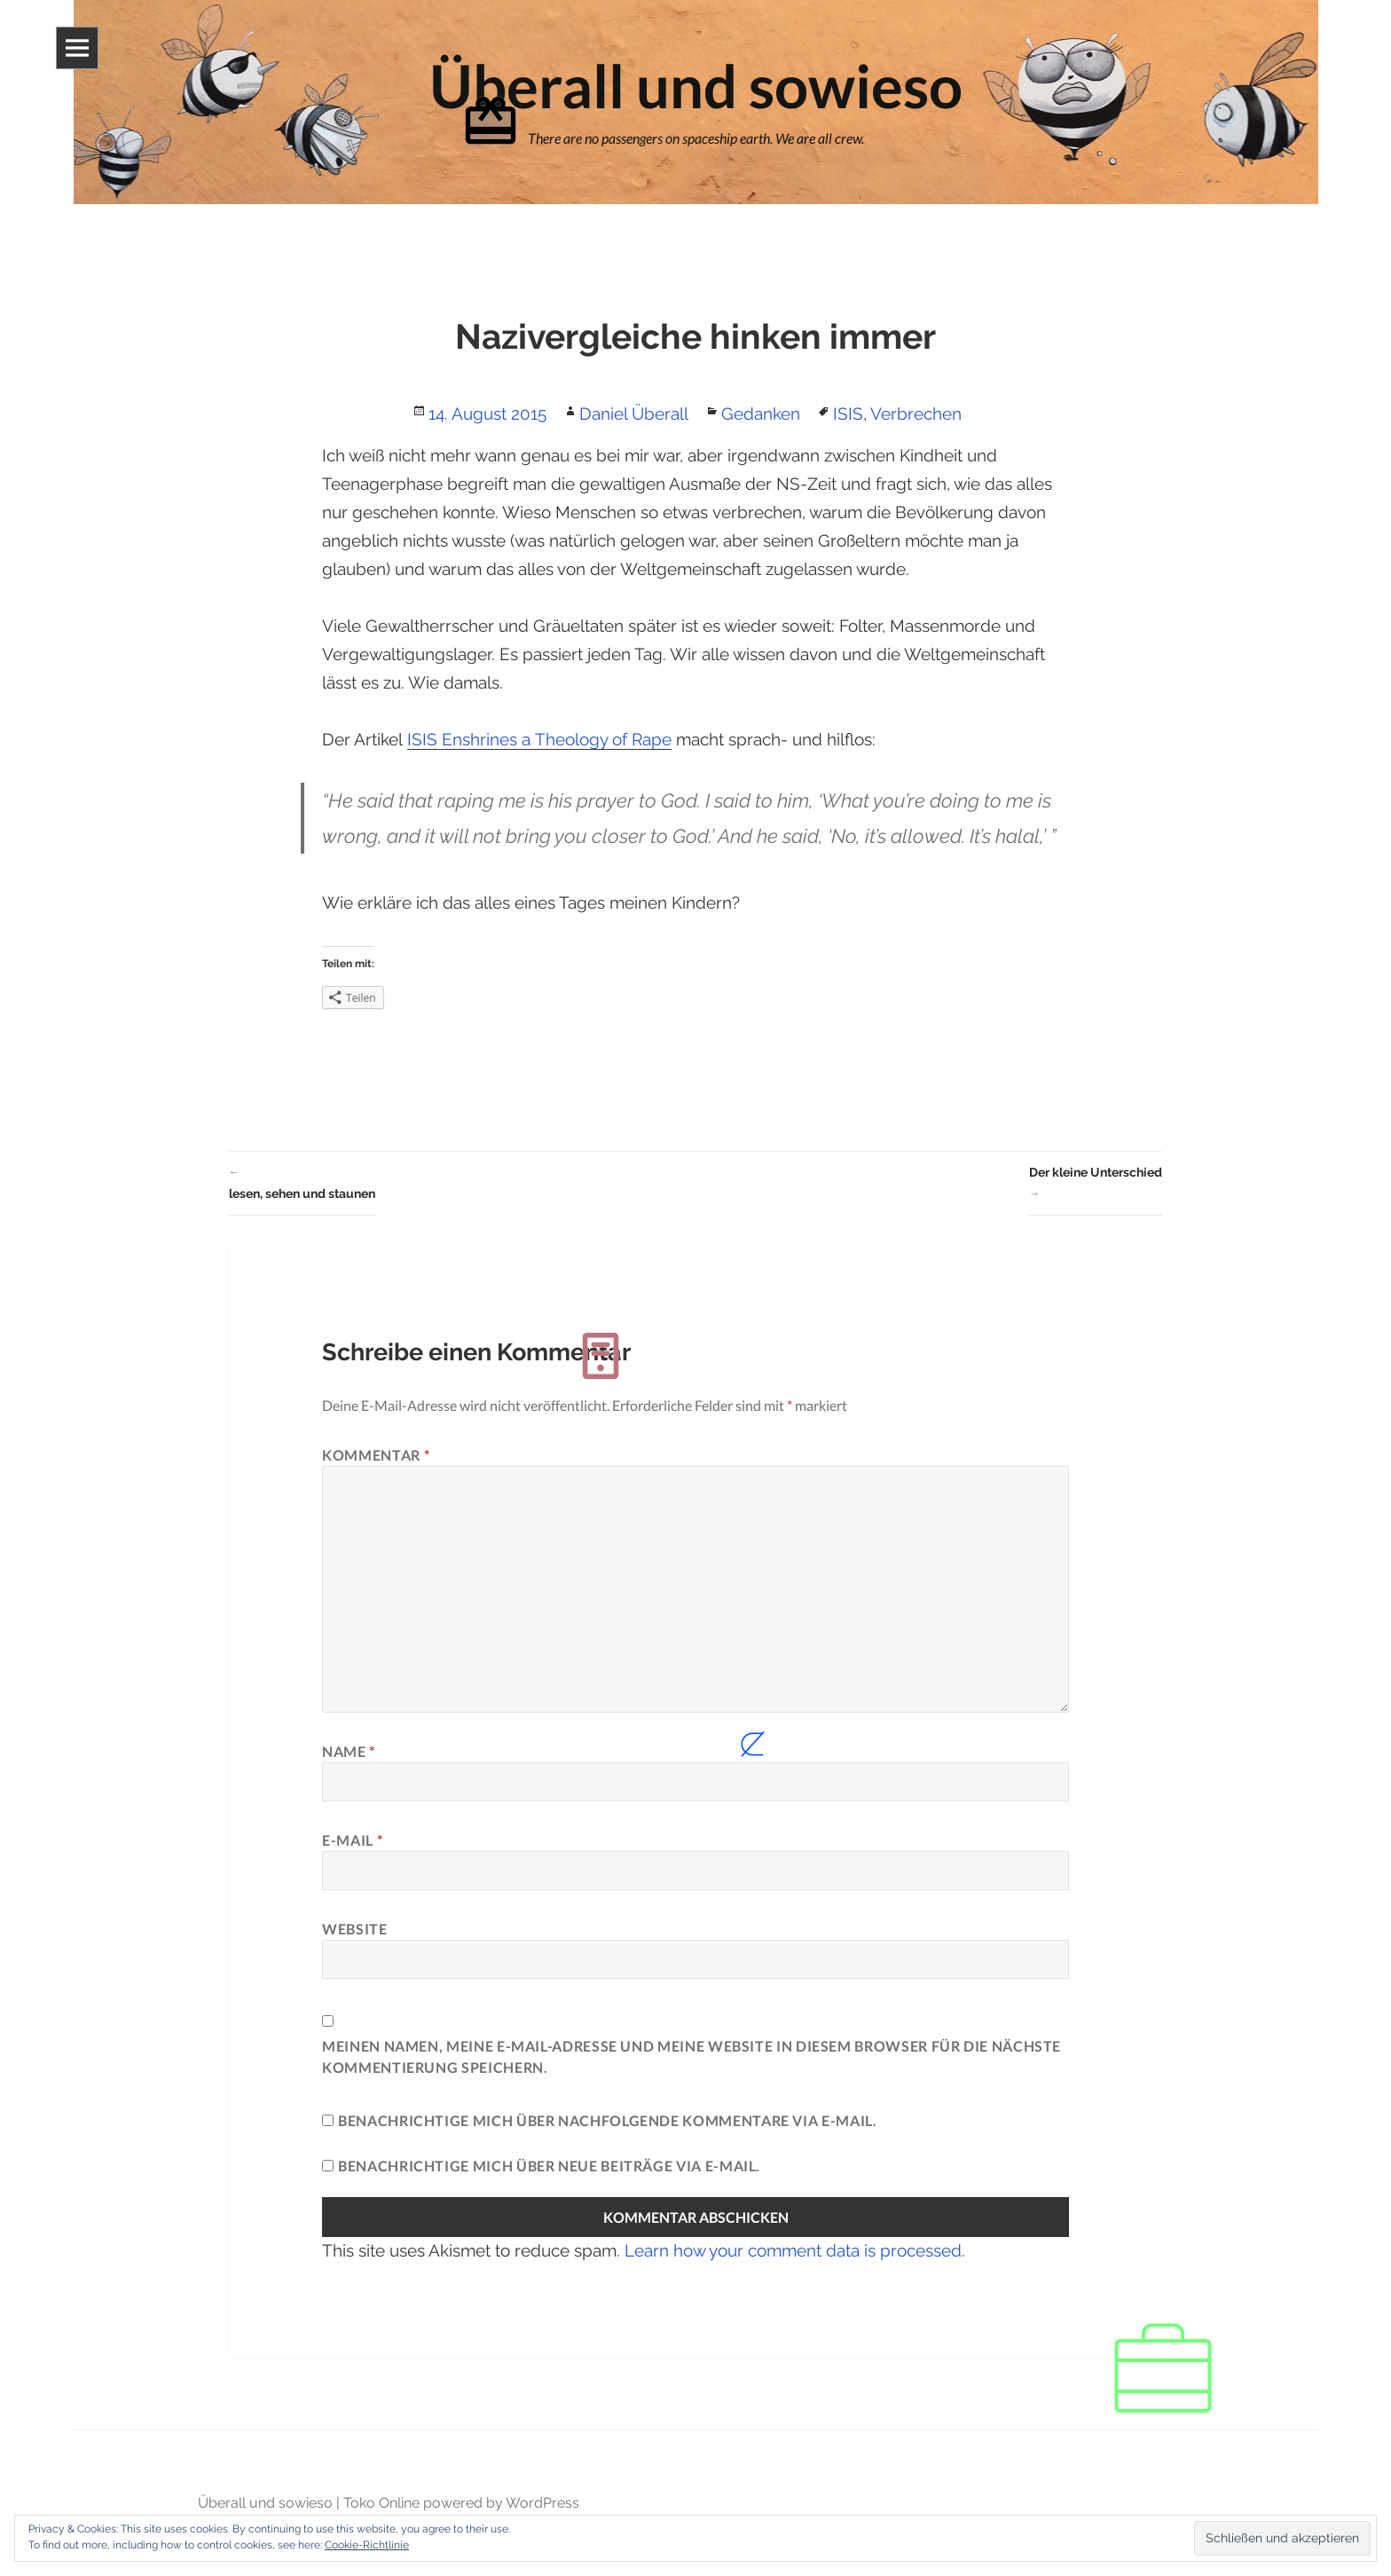 The height and width of the screenshot is (2576, 1391). I want to click on access work or business documents, so click(1163, 2372).